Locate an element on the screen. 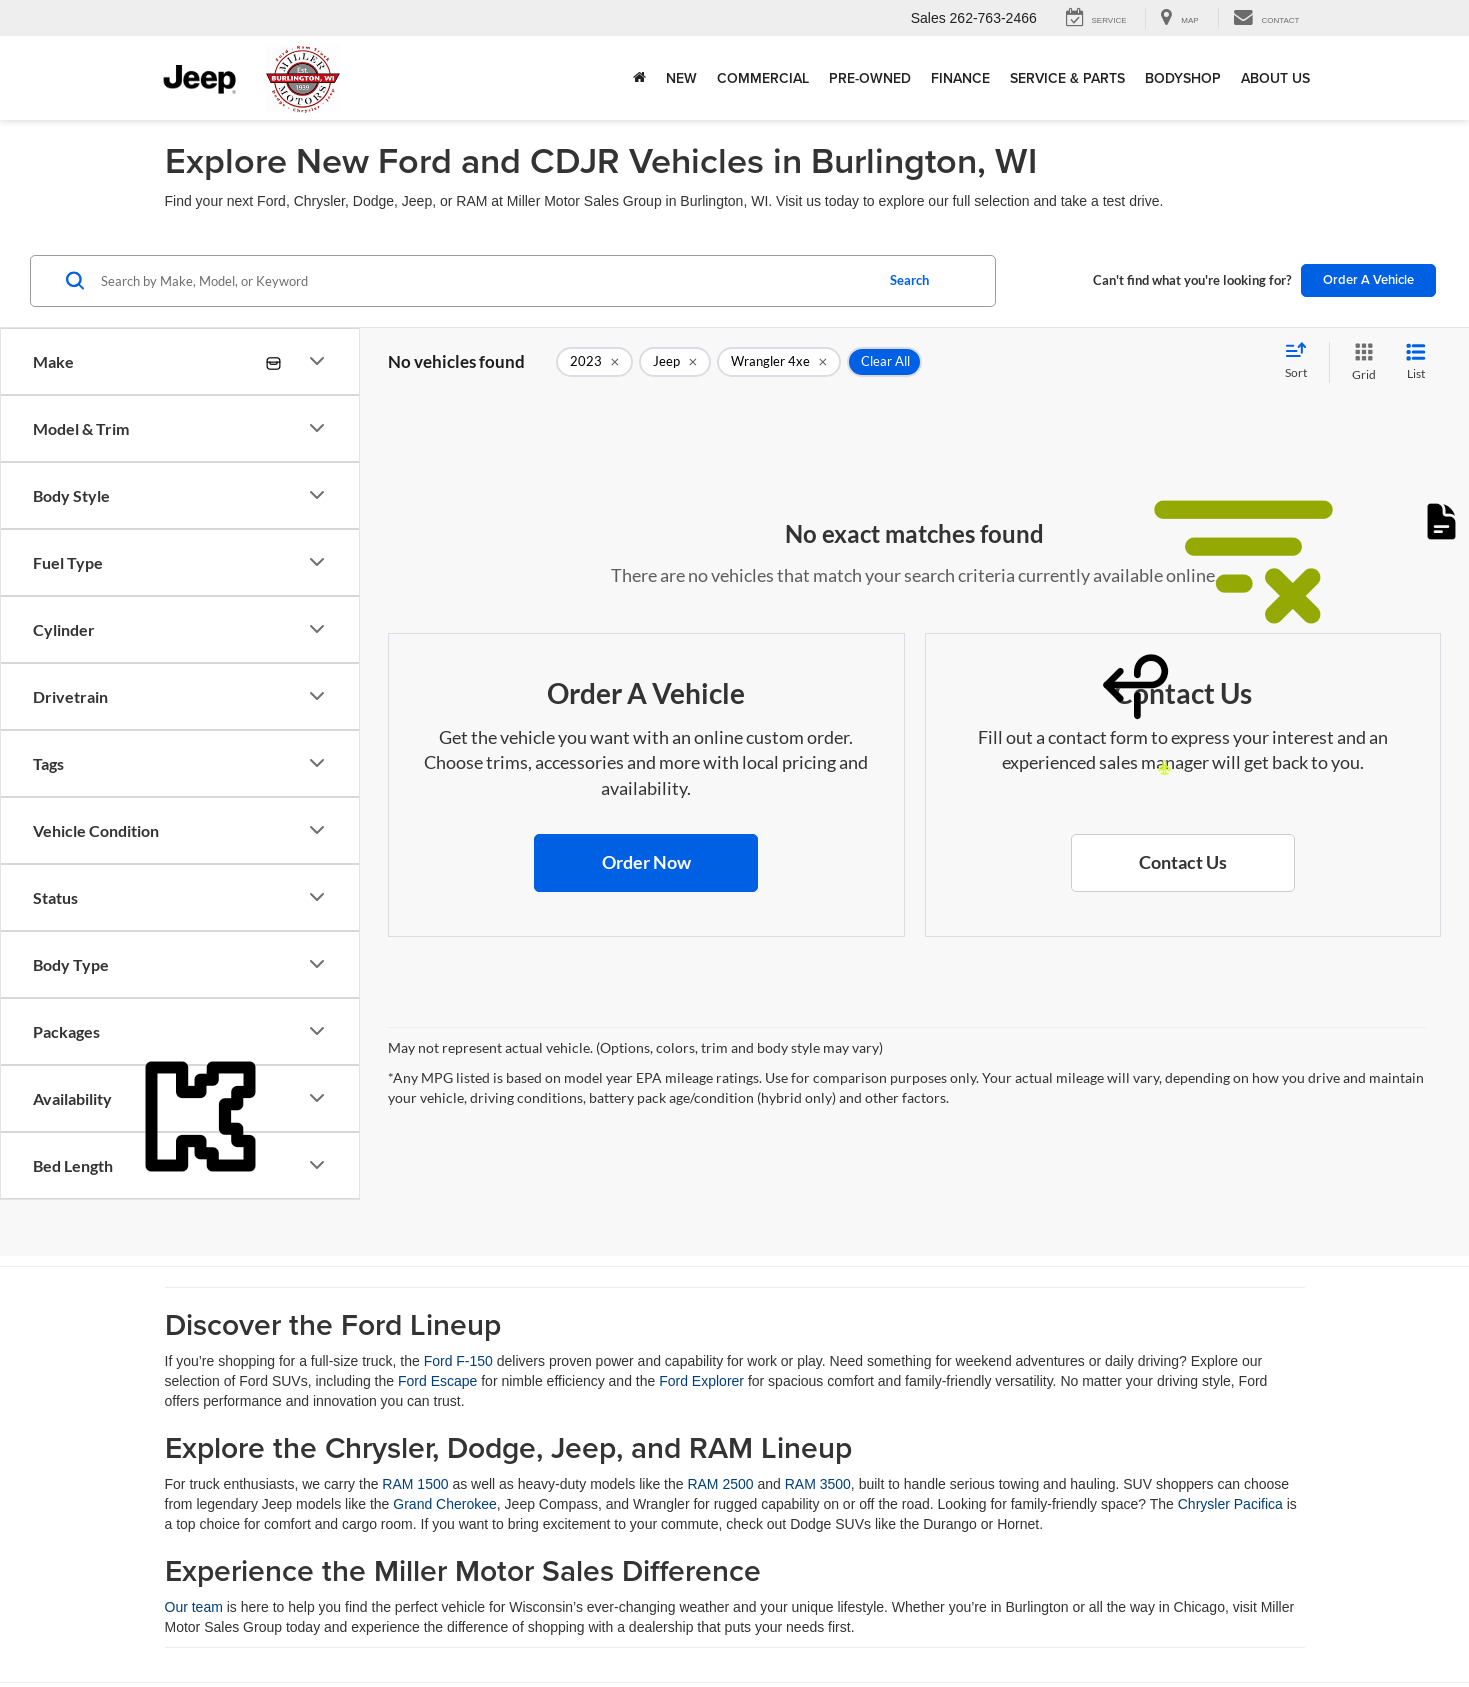 This screenshot has height=1687, width=1469. visit kick streaming platform is located at coordinates (200, 1116).